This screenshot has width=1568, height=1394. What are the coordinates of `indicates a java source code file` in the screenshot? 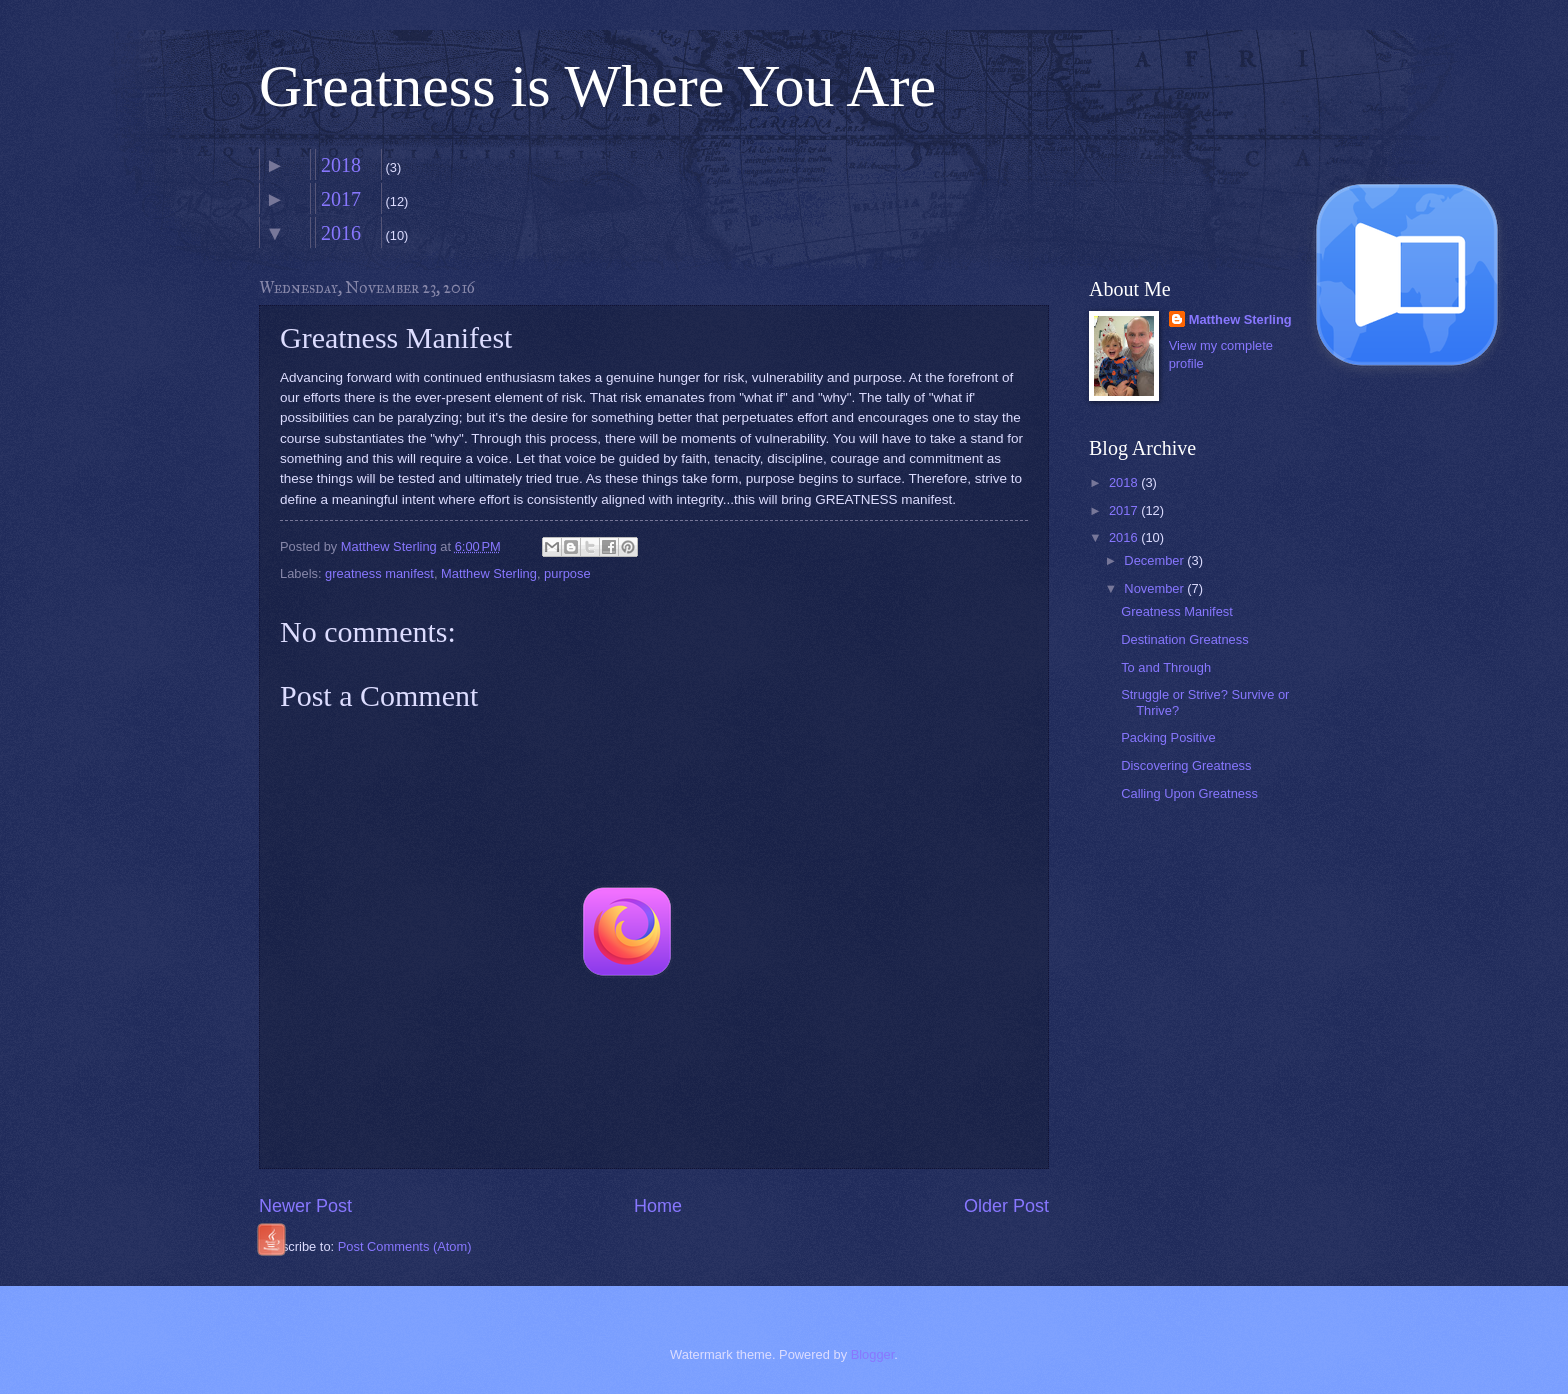 It's located at (271, 1239).